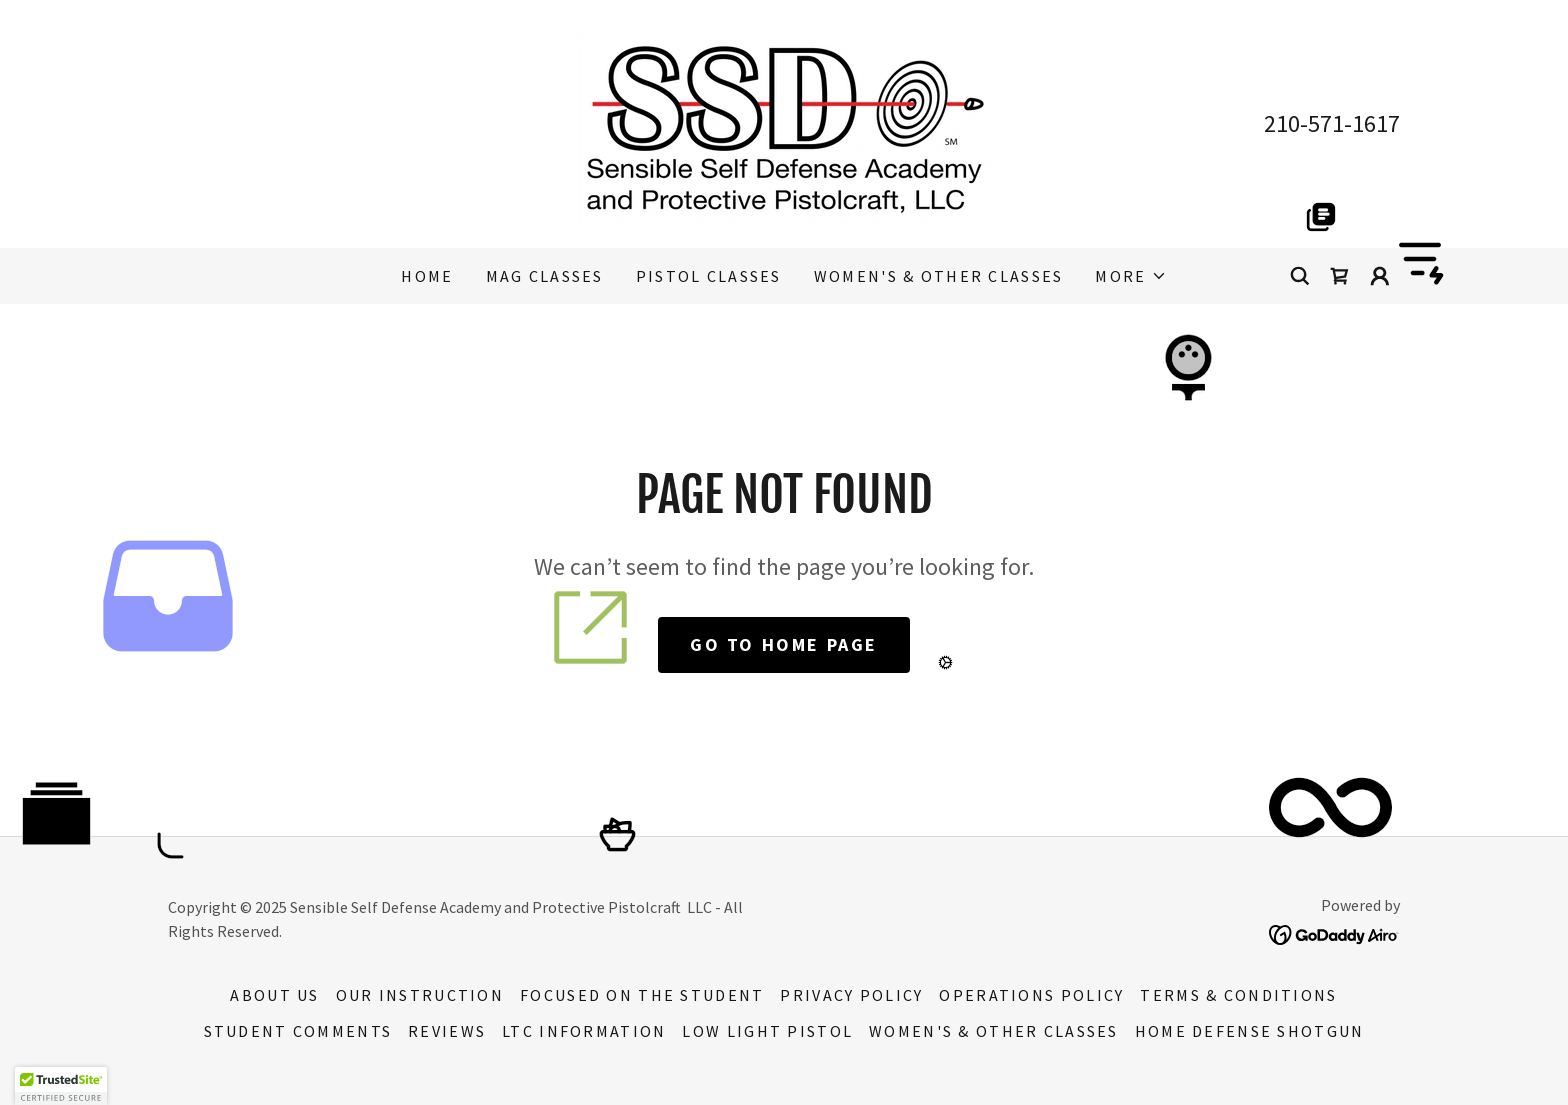 The width and height of the screenshot is (1568, 1105). I want to click on access your saved content library, so click(1321, 217).